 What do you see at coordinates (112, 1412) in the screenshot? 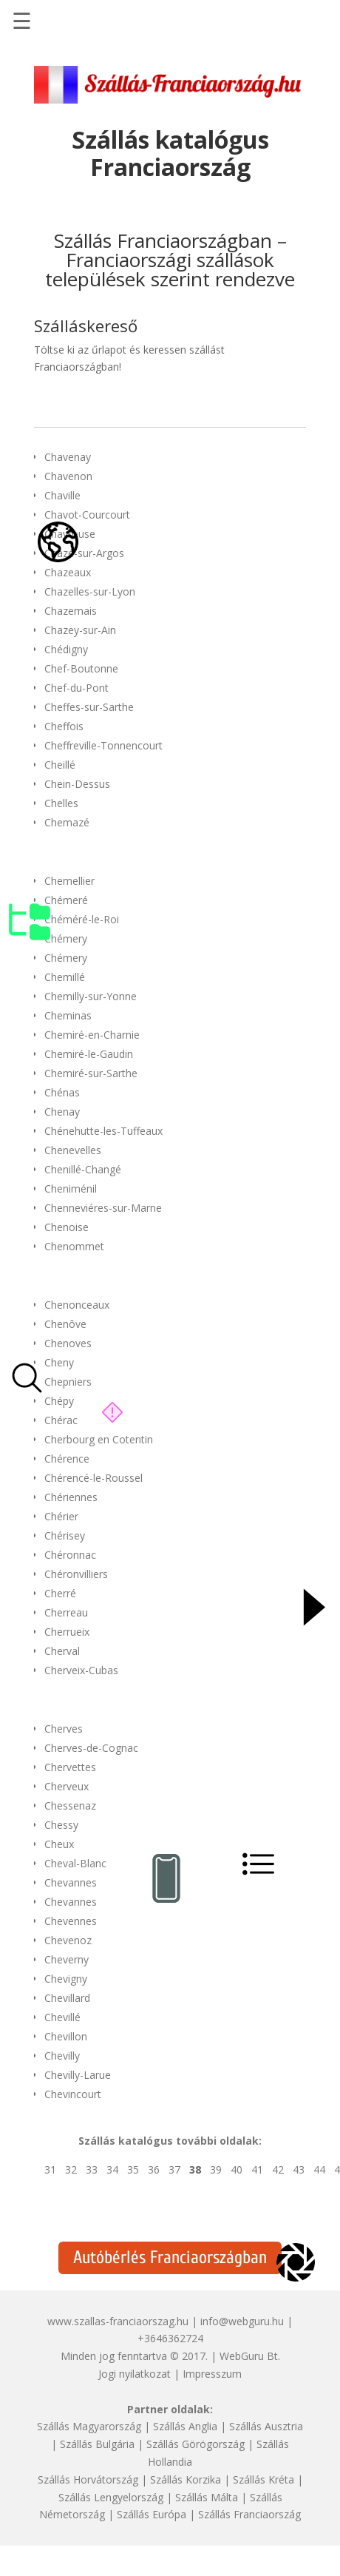
I see `indicates a warning or caution state` at bounding box center [112, 1412].